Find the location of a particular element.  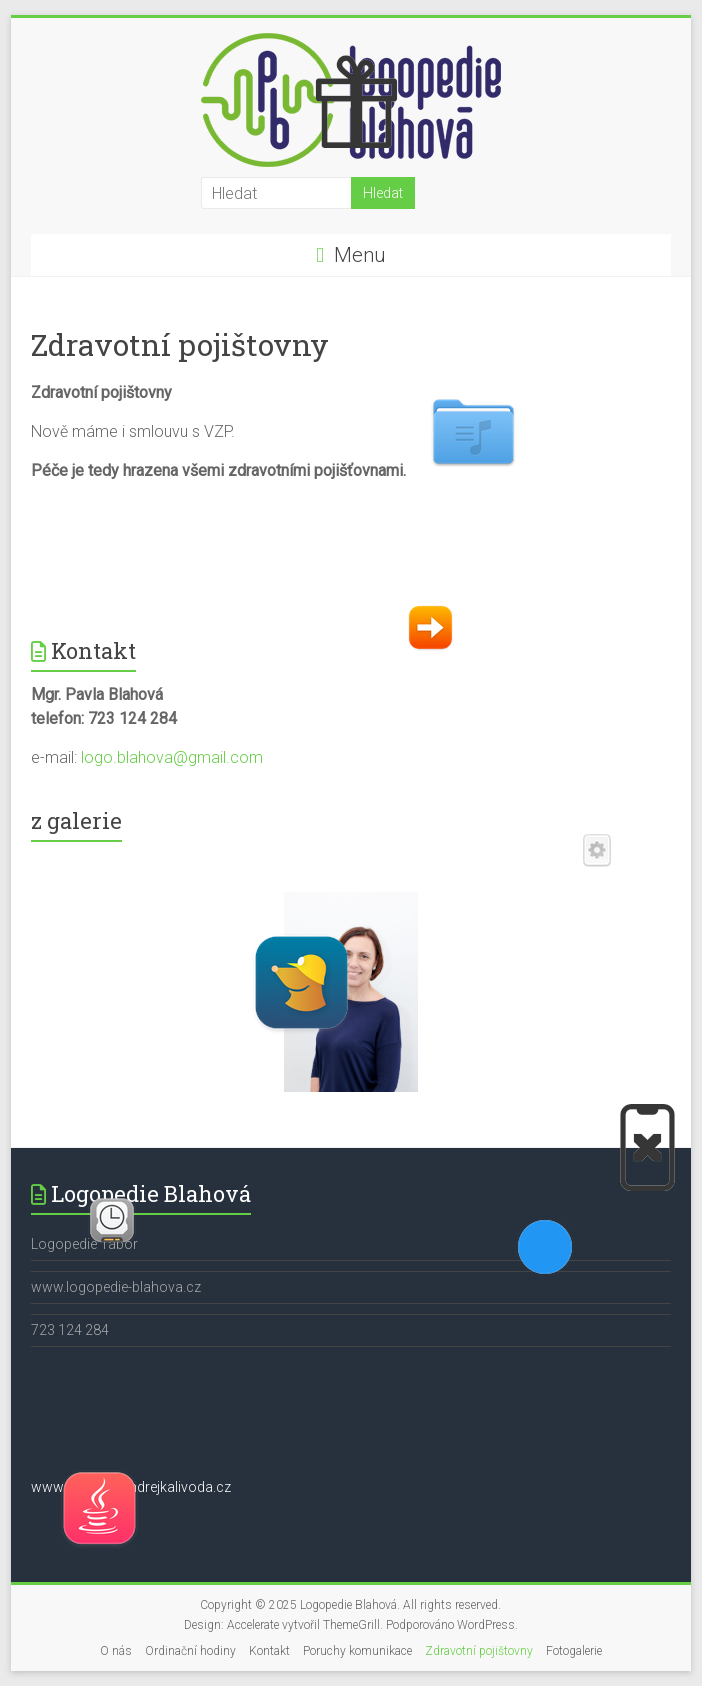

open java application settings is located at coordinates (99, 1509).